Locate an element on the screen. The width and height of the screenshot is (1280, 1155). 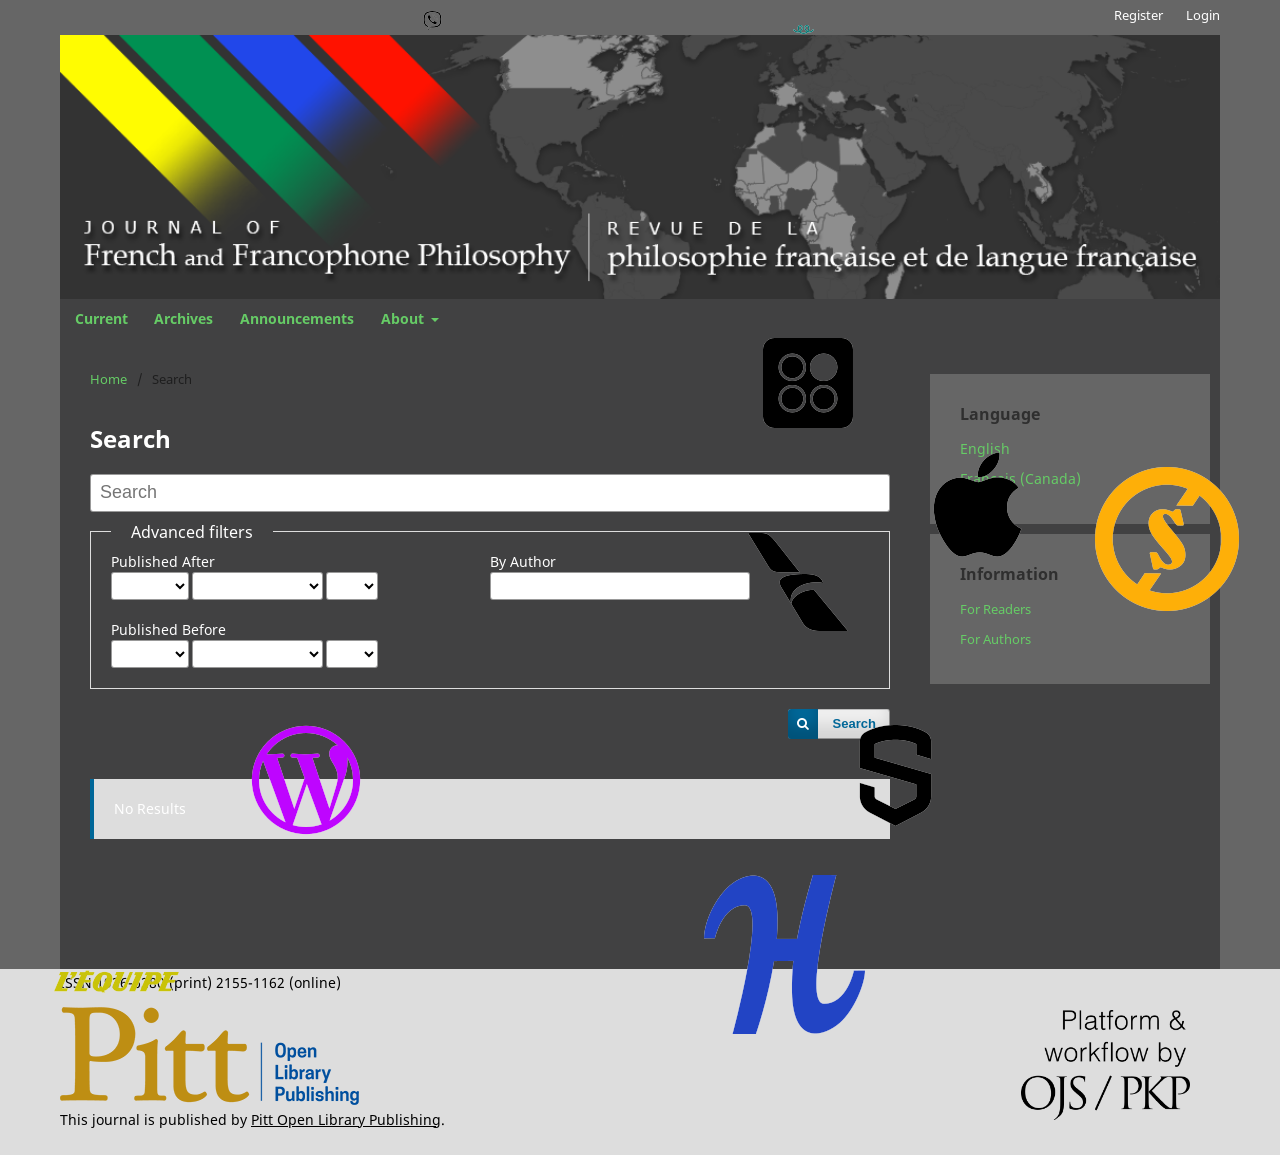
visit the StopStalk competitive programming platform is located at coordinates (1167, 539).